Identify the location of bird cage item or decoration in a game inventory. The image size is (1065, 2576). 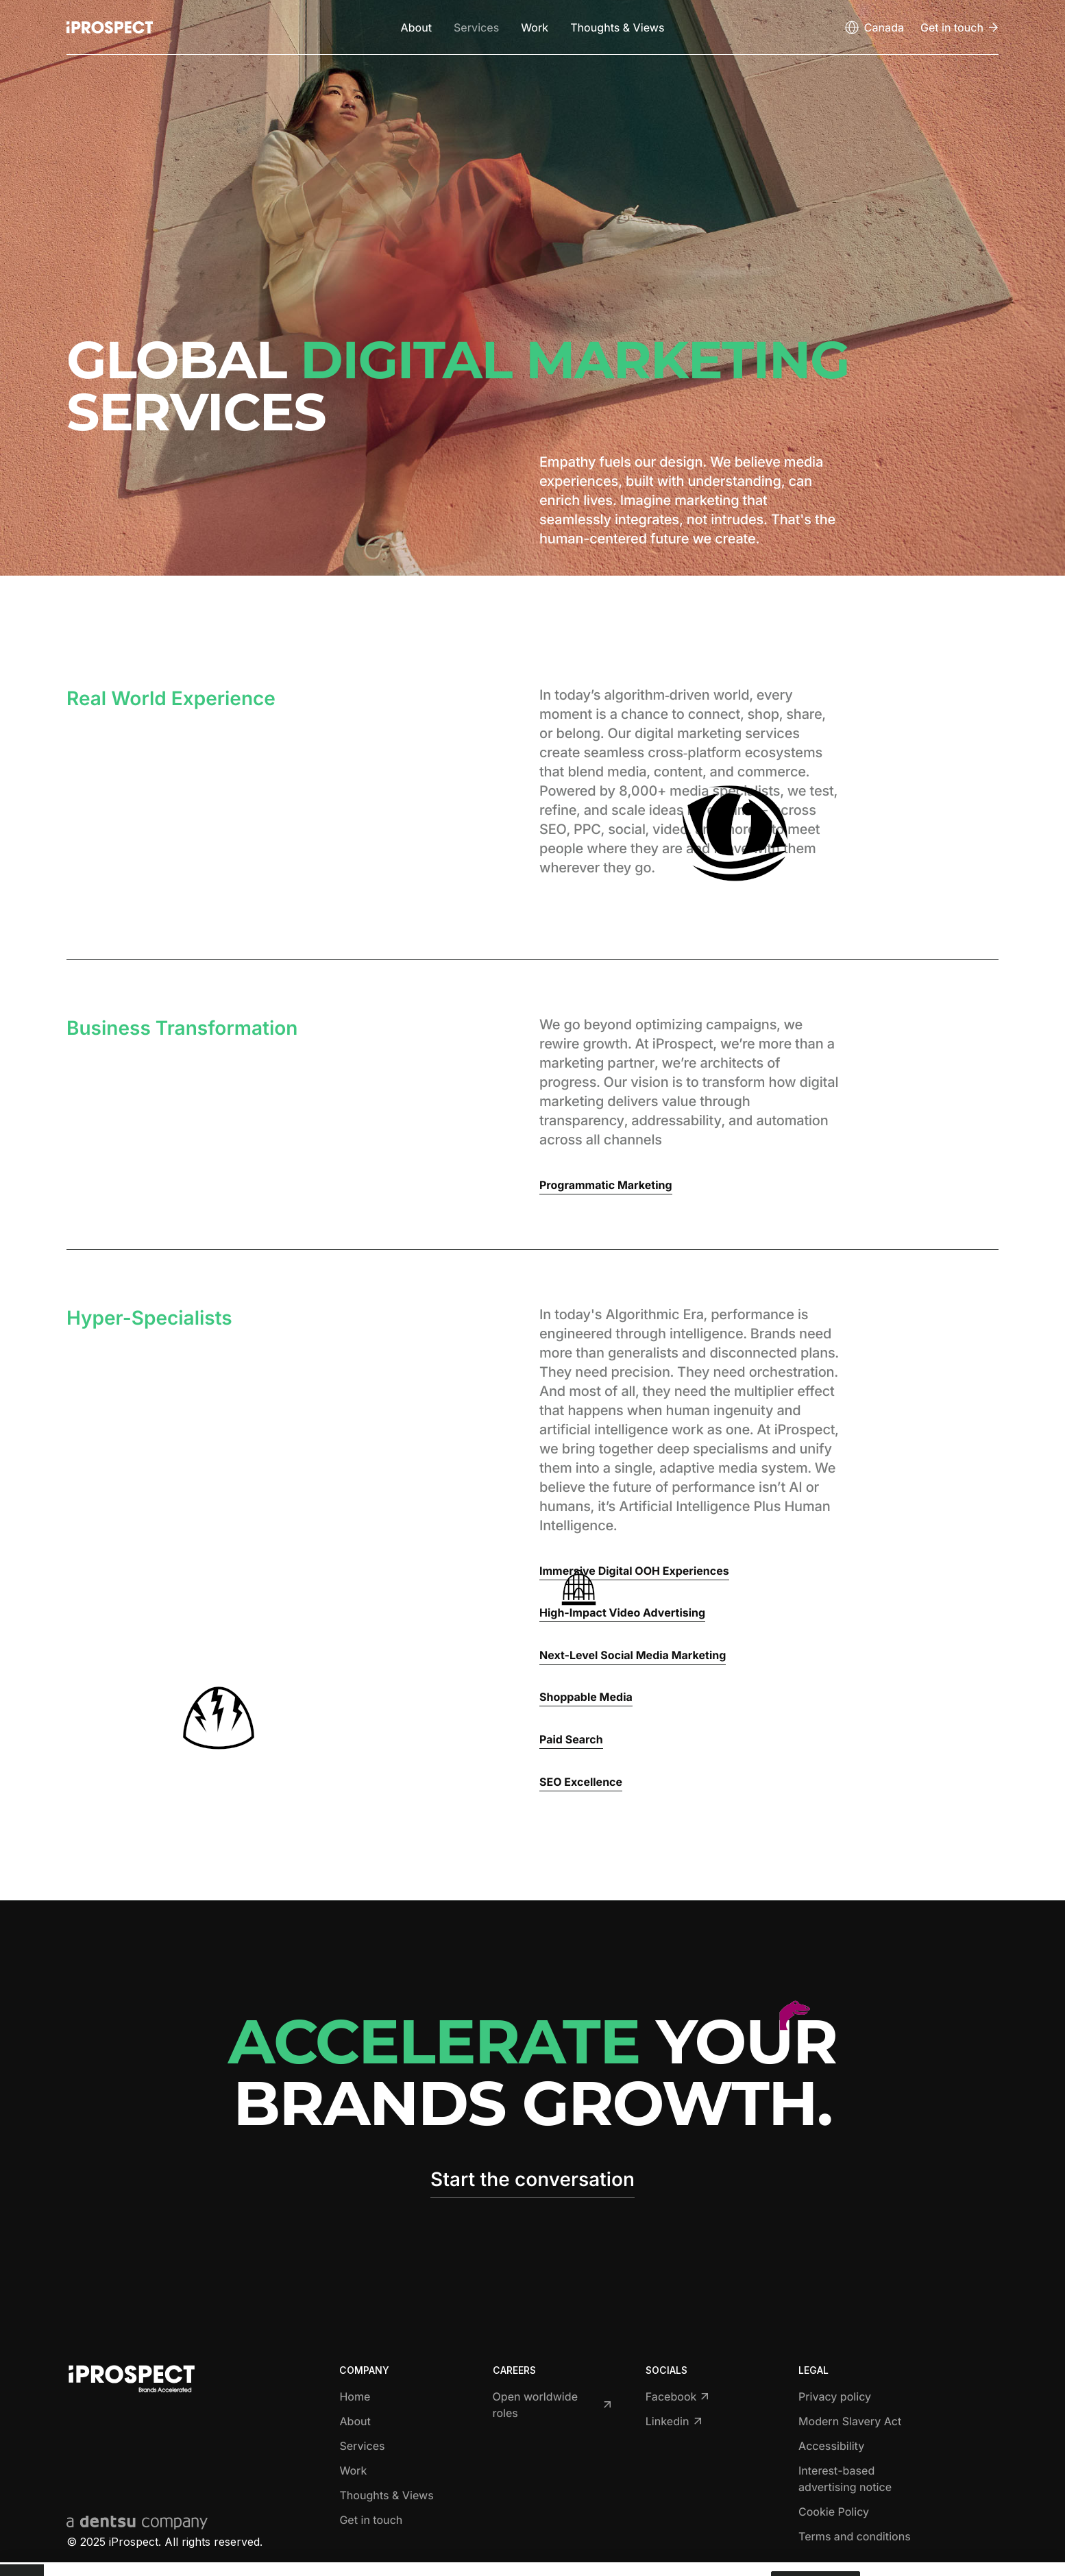
(578, 1587).